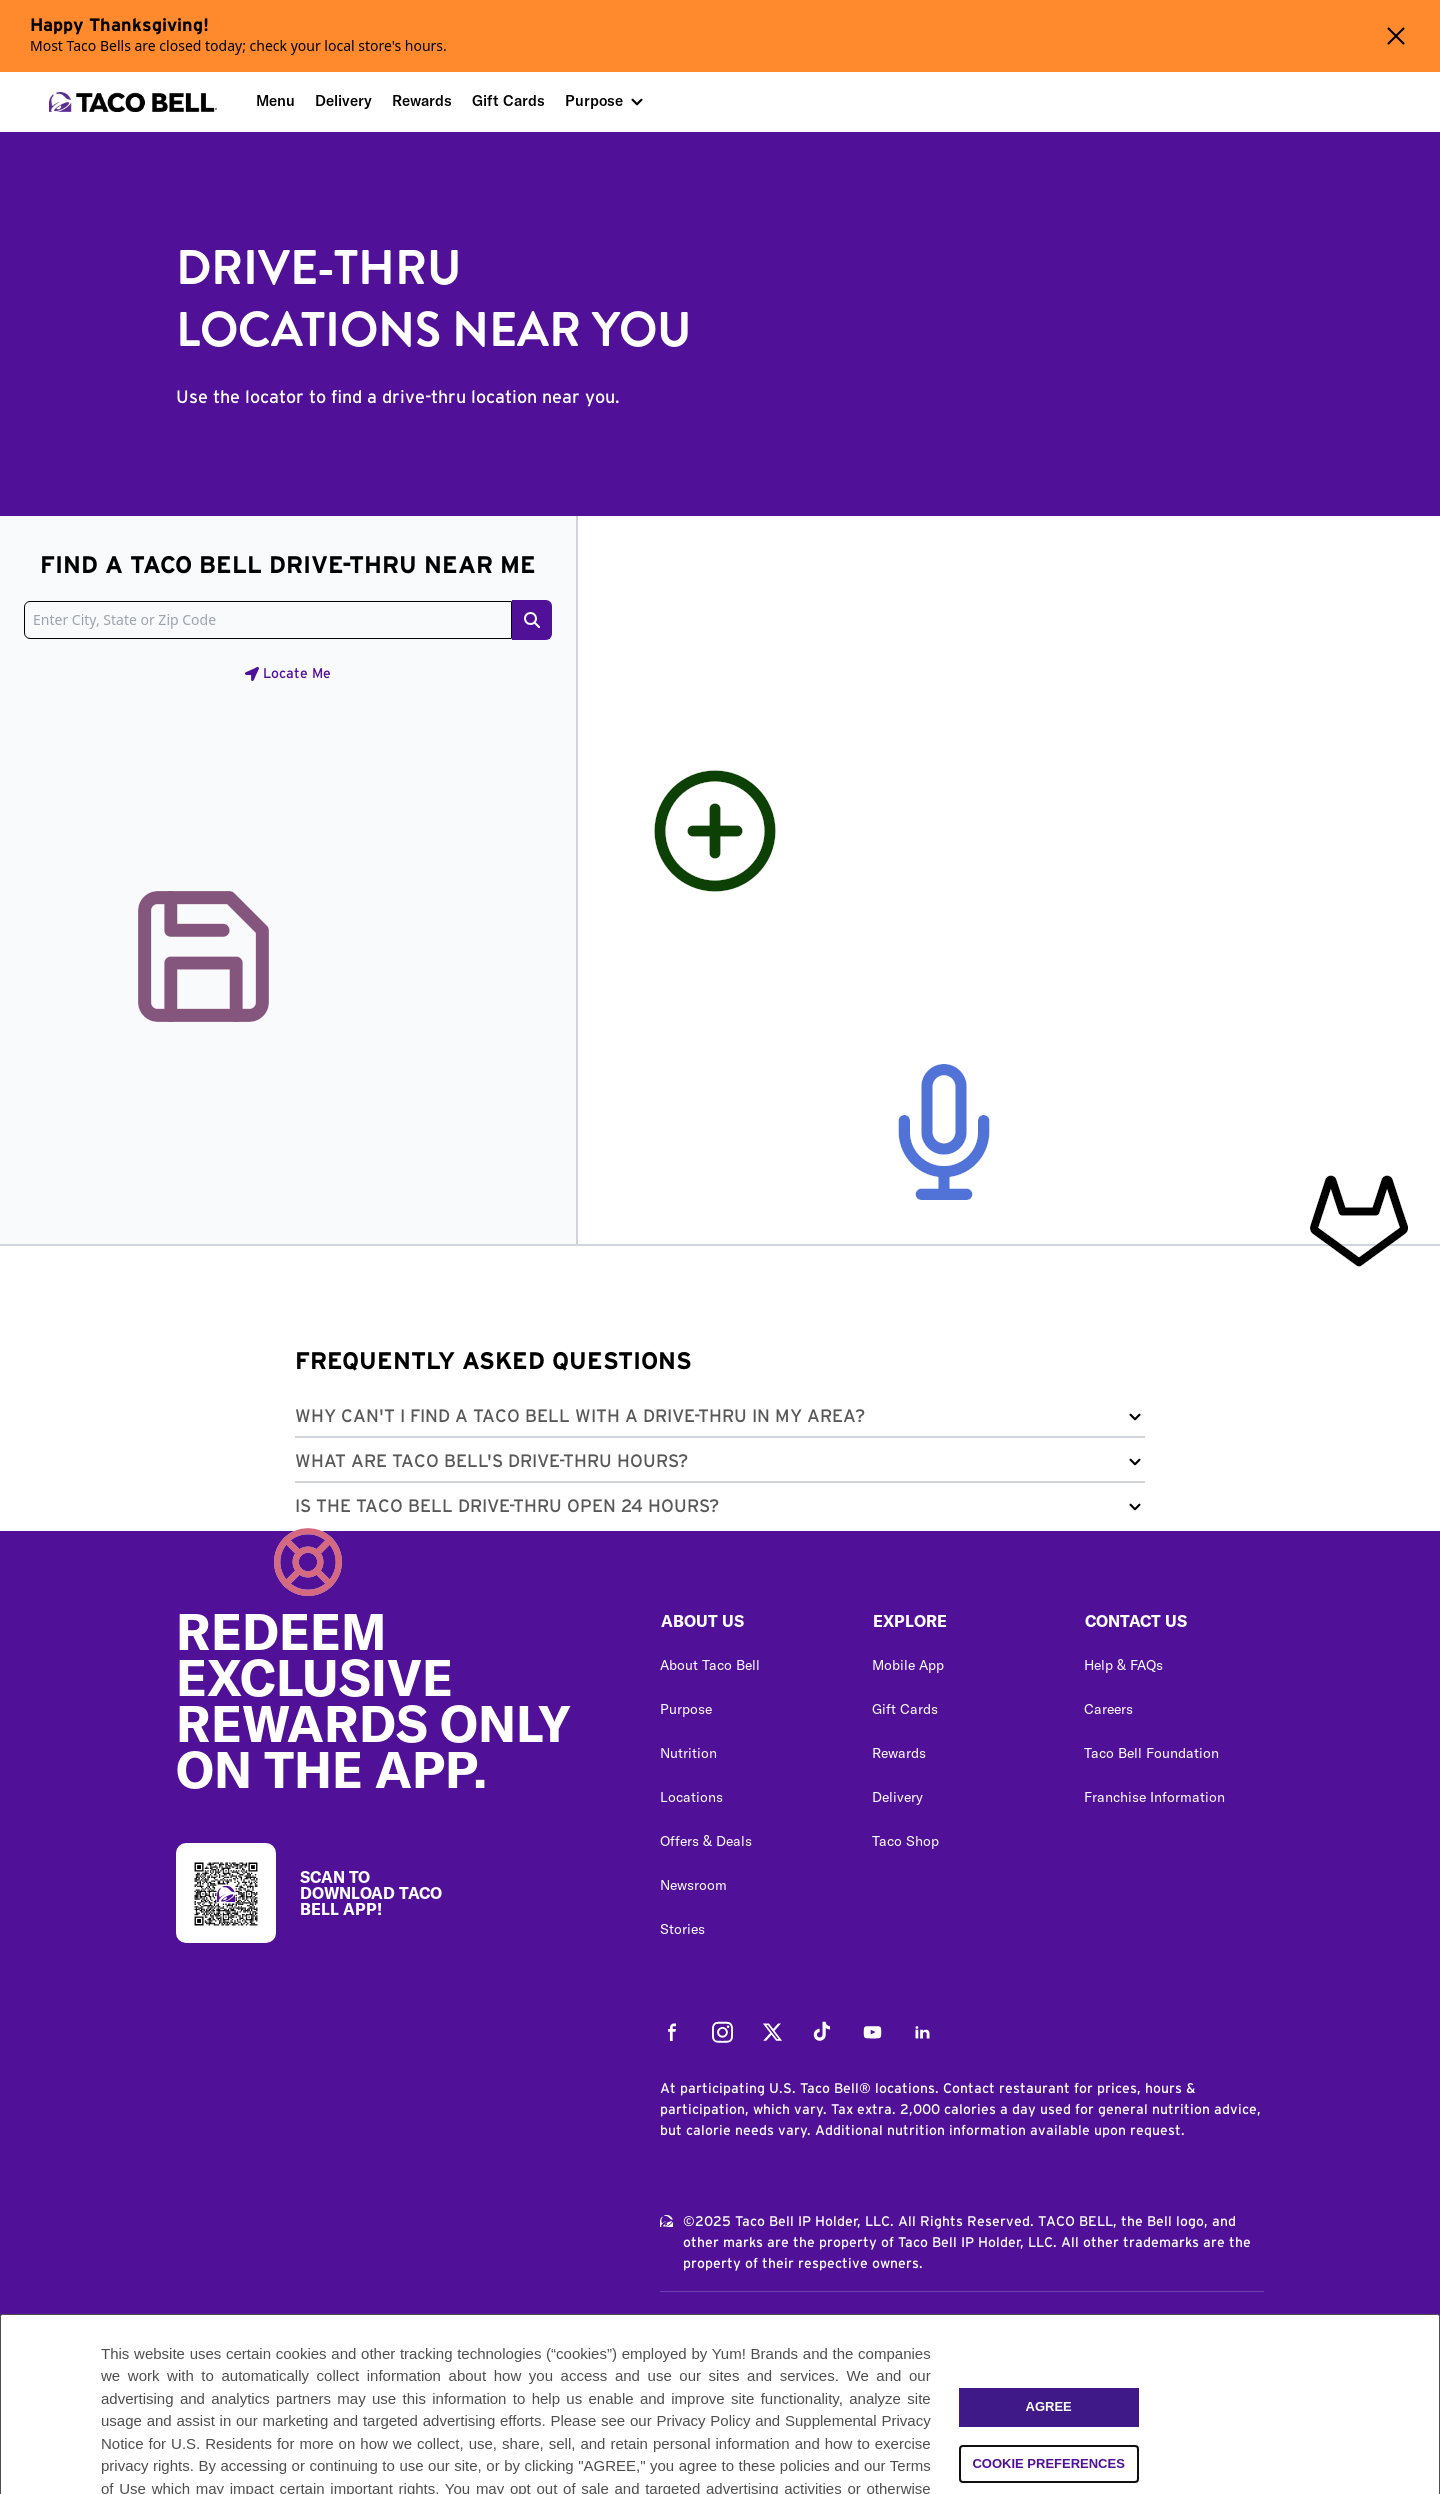 This screenshot has width=1440, height=2494. Describe the element at coordinates (944, 1132) in the screenshot. I see `tap to use voice input` at that location.